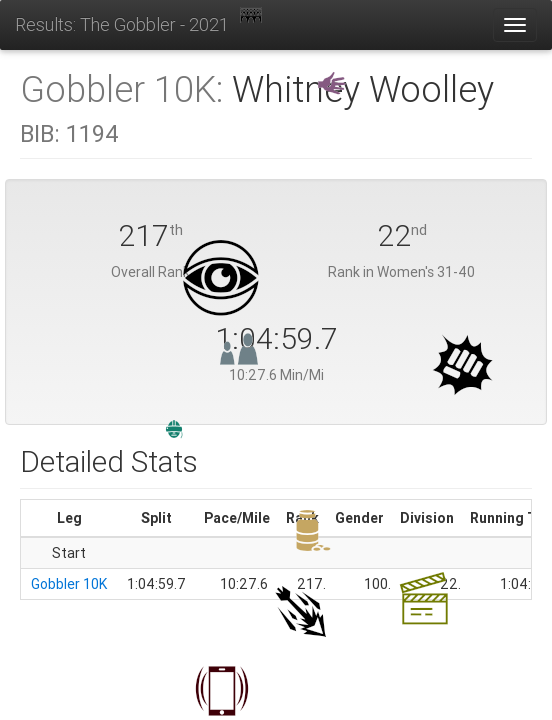 The height and width of the screenshot is (720, 552). Describe the element at coordinates (463, 364) in the screenshot. I see `trigger a punch or melee attack action` at that location.